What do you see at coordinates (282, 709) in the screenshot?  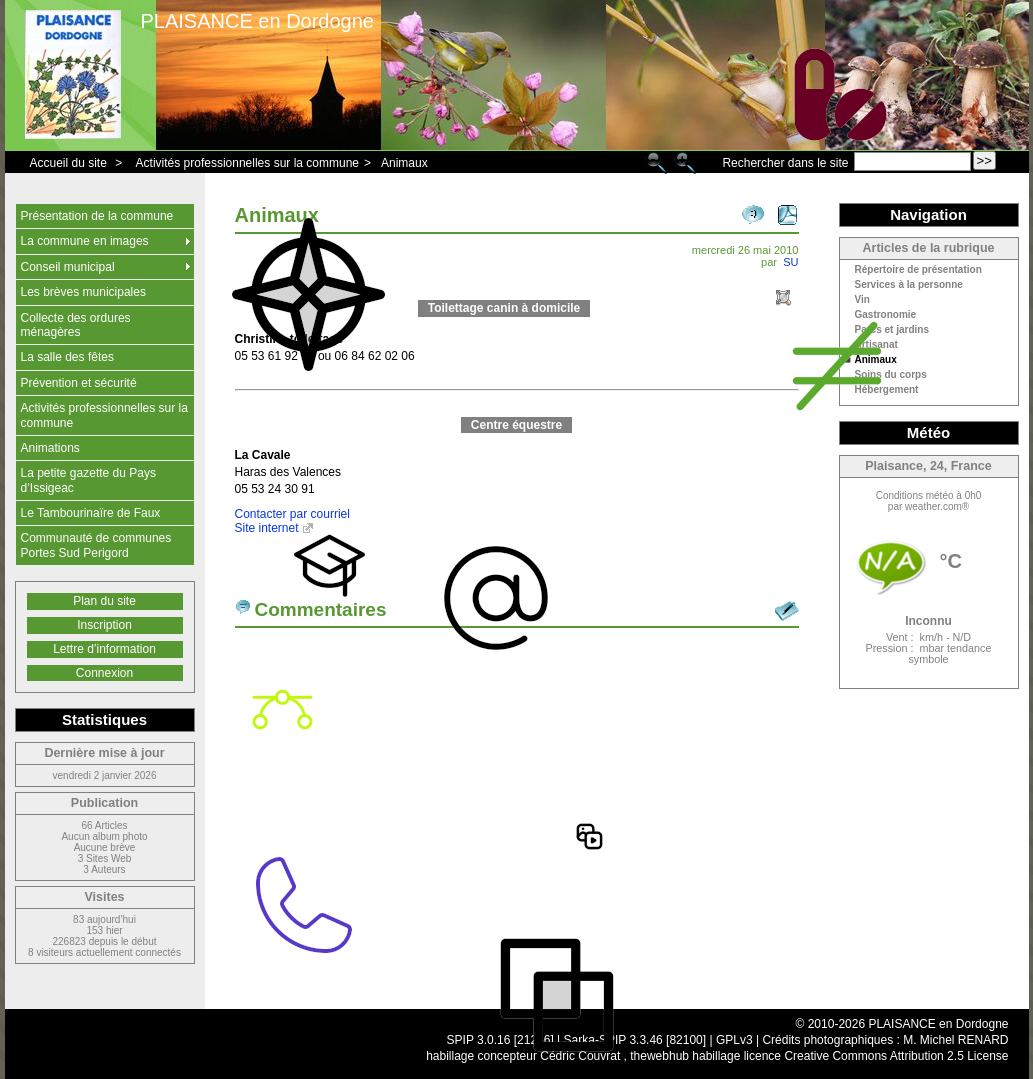 I see `edit vector path or bezier curve` at bounding box center [282, 709].